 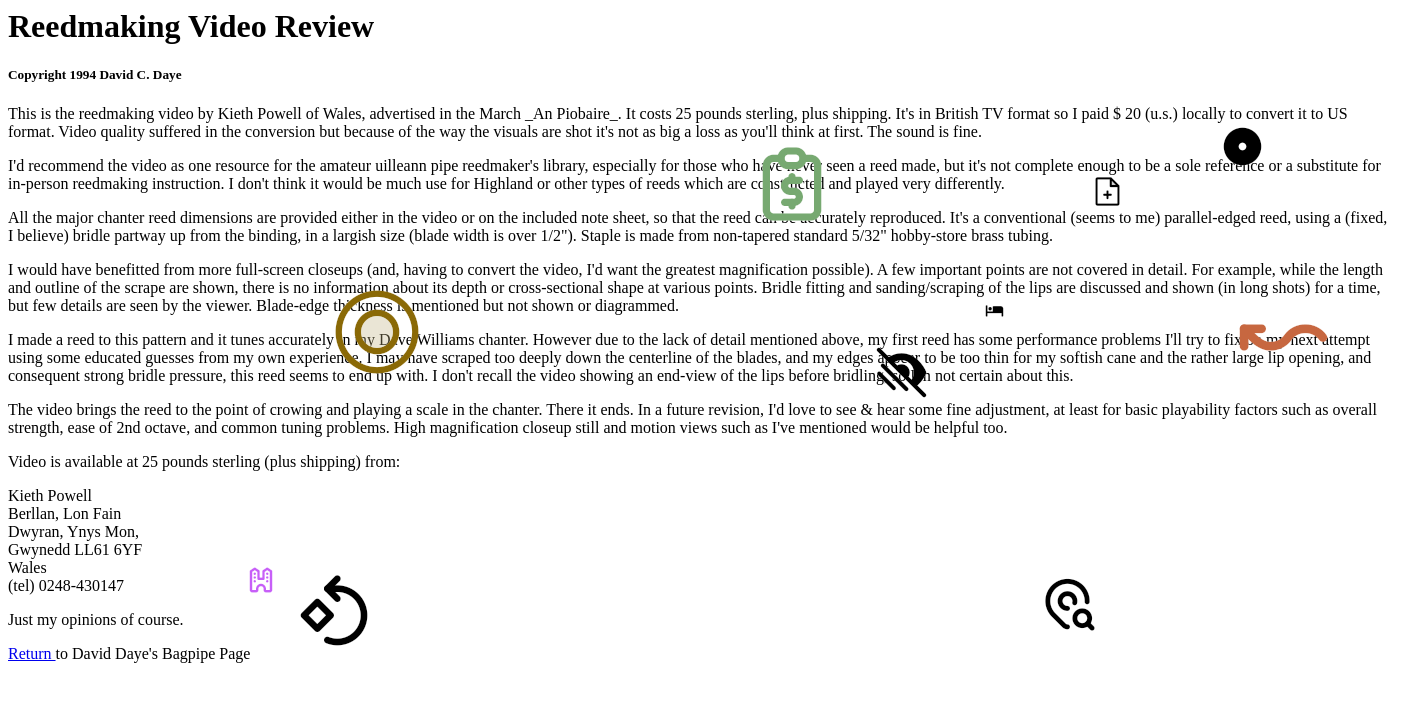 What do you see at coordinates (792, 184) in the screenshot?
I see `view financial report` at bounding box center [792, 184].